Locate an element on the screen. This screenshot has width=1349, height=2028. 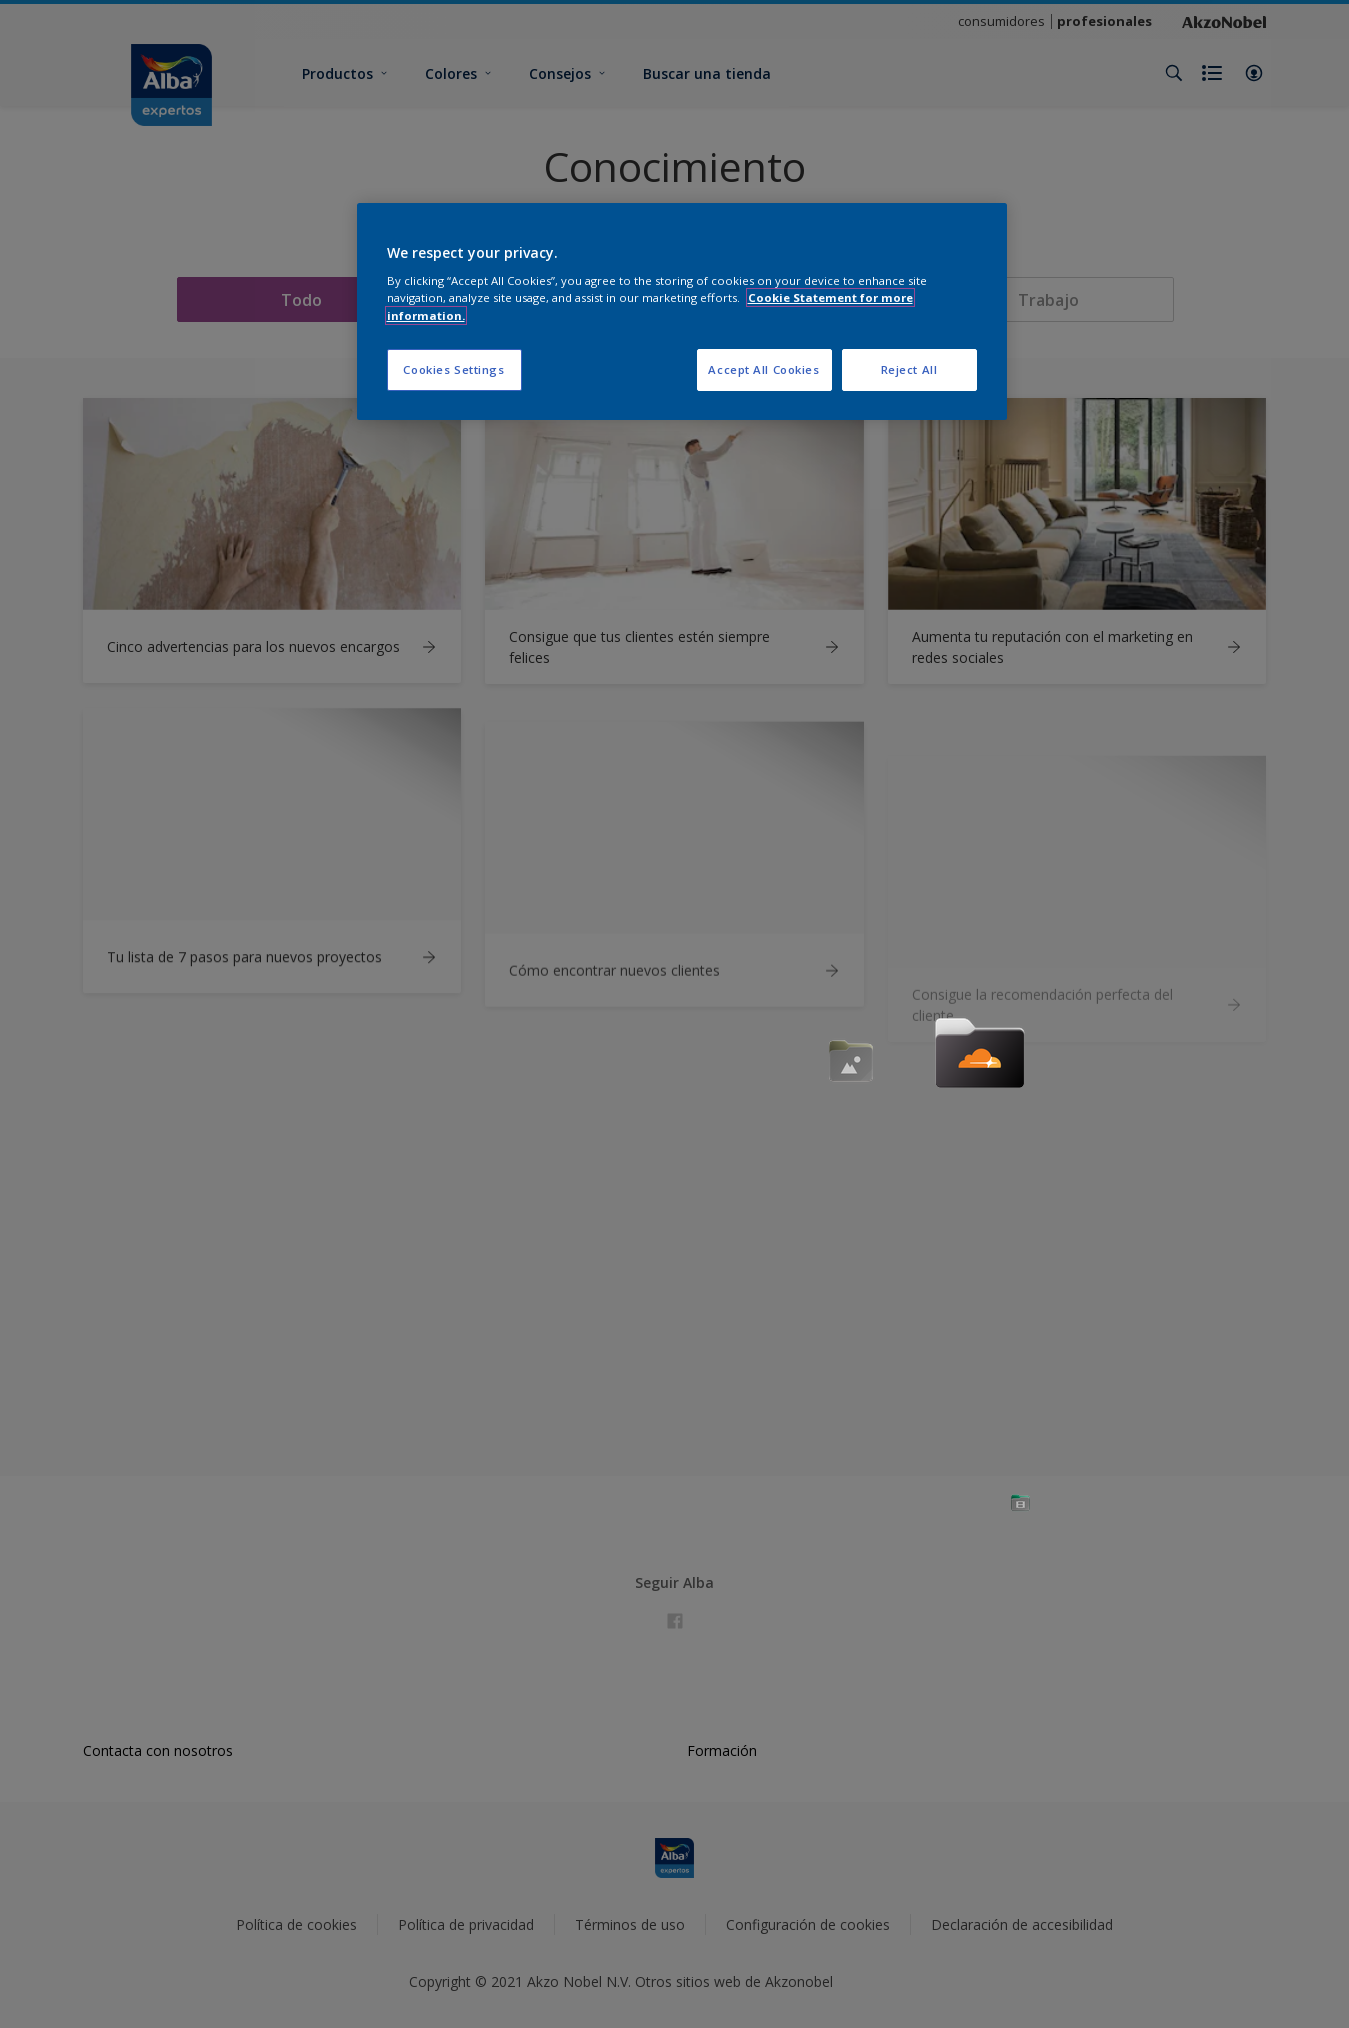
open cloudflare project files is located at coordinates (979, 1055).